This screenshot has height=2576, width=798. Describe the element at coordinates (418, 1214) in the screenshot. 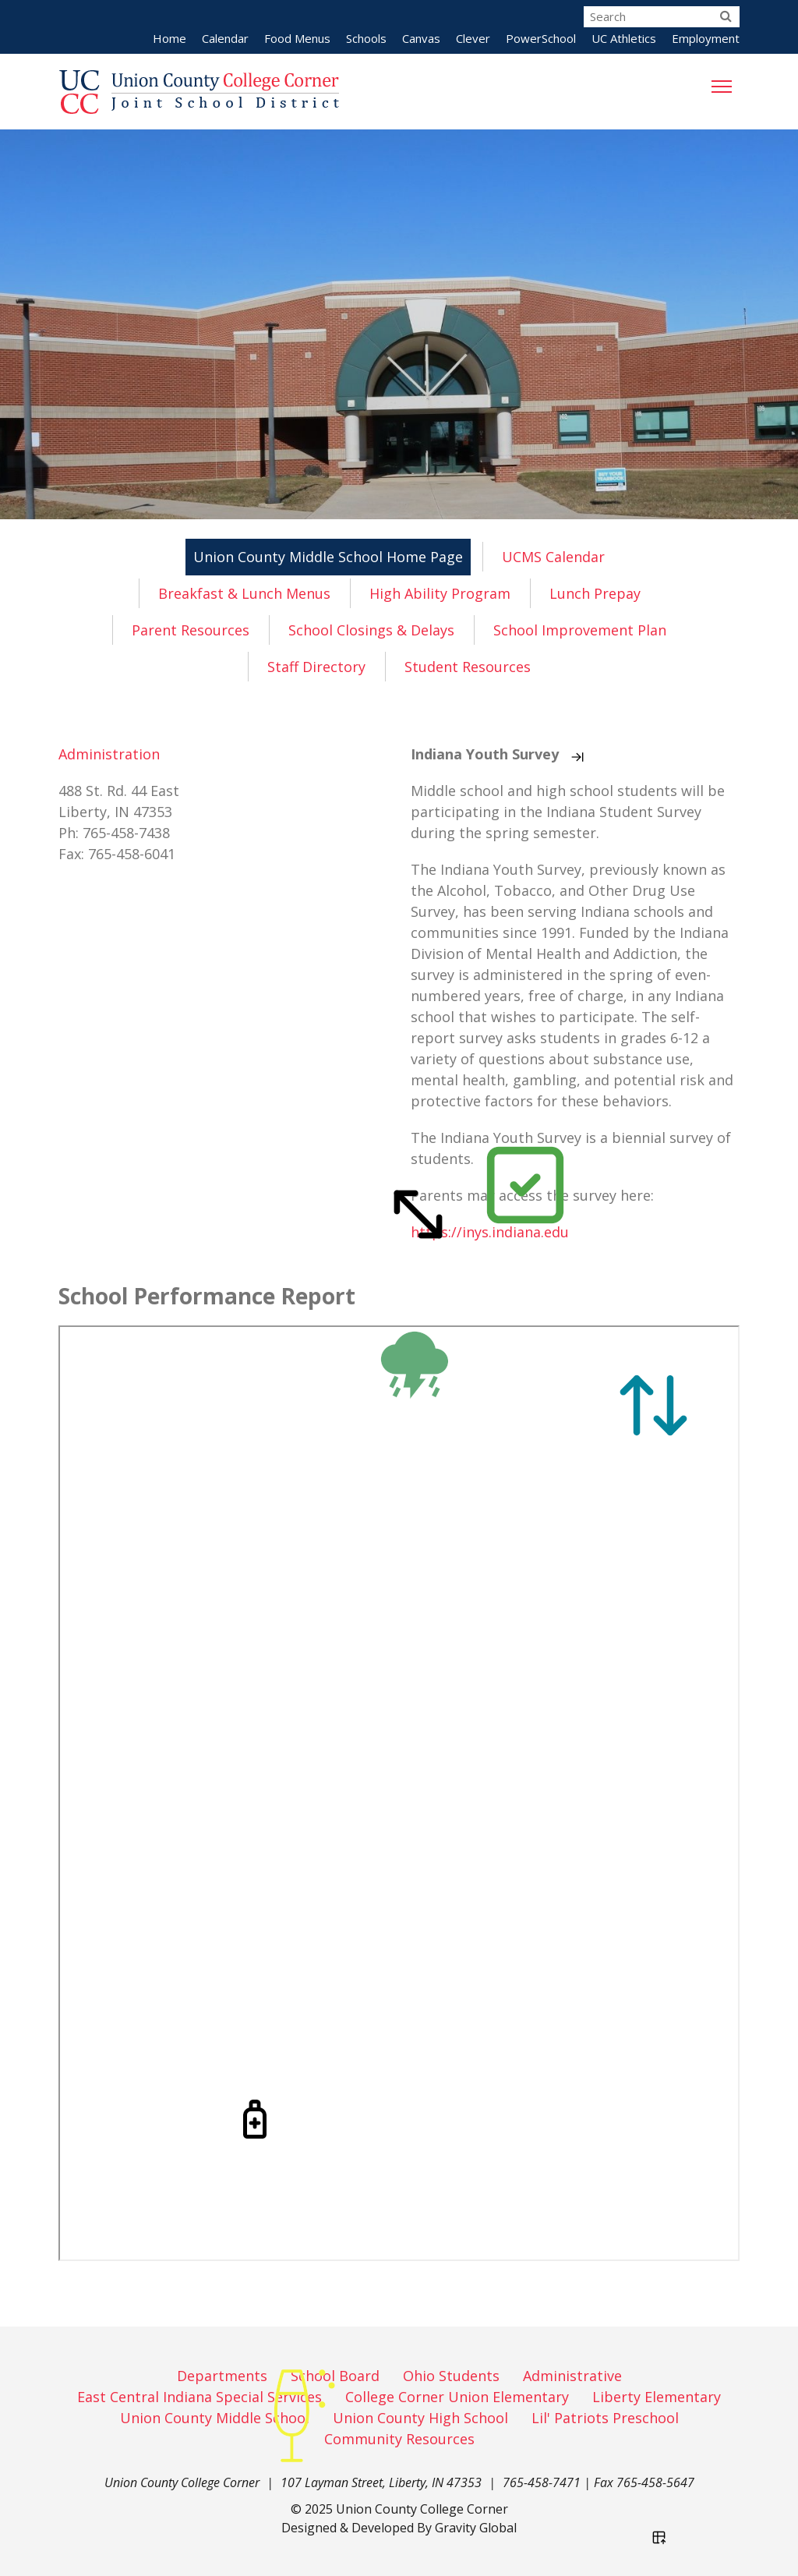

I see `resize element diagonally` at that location.